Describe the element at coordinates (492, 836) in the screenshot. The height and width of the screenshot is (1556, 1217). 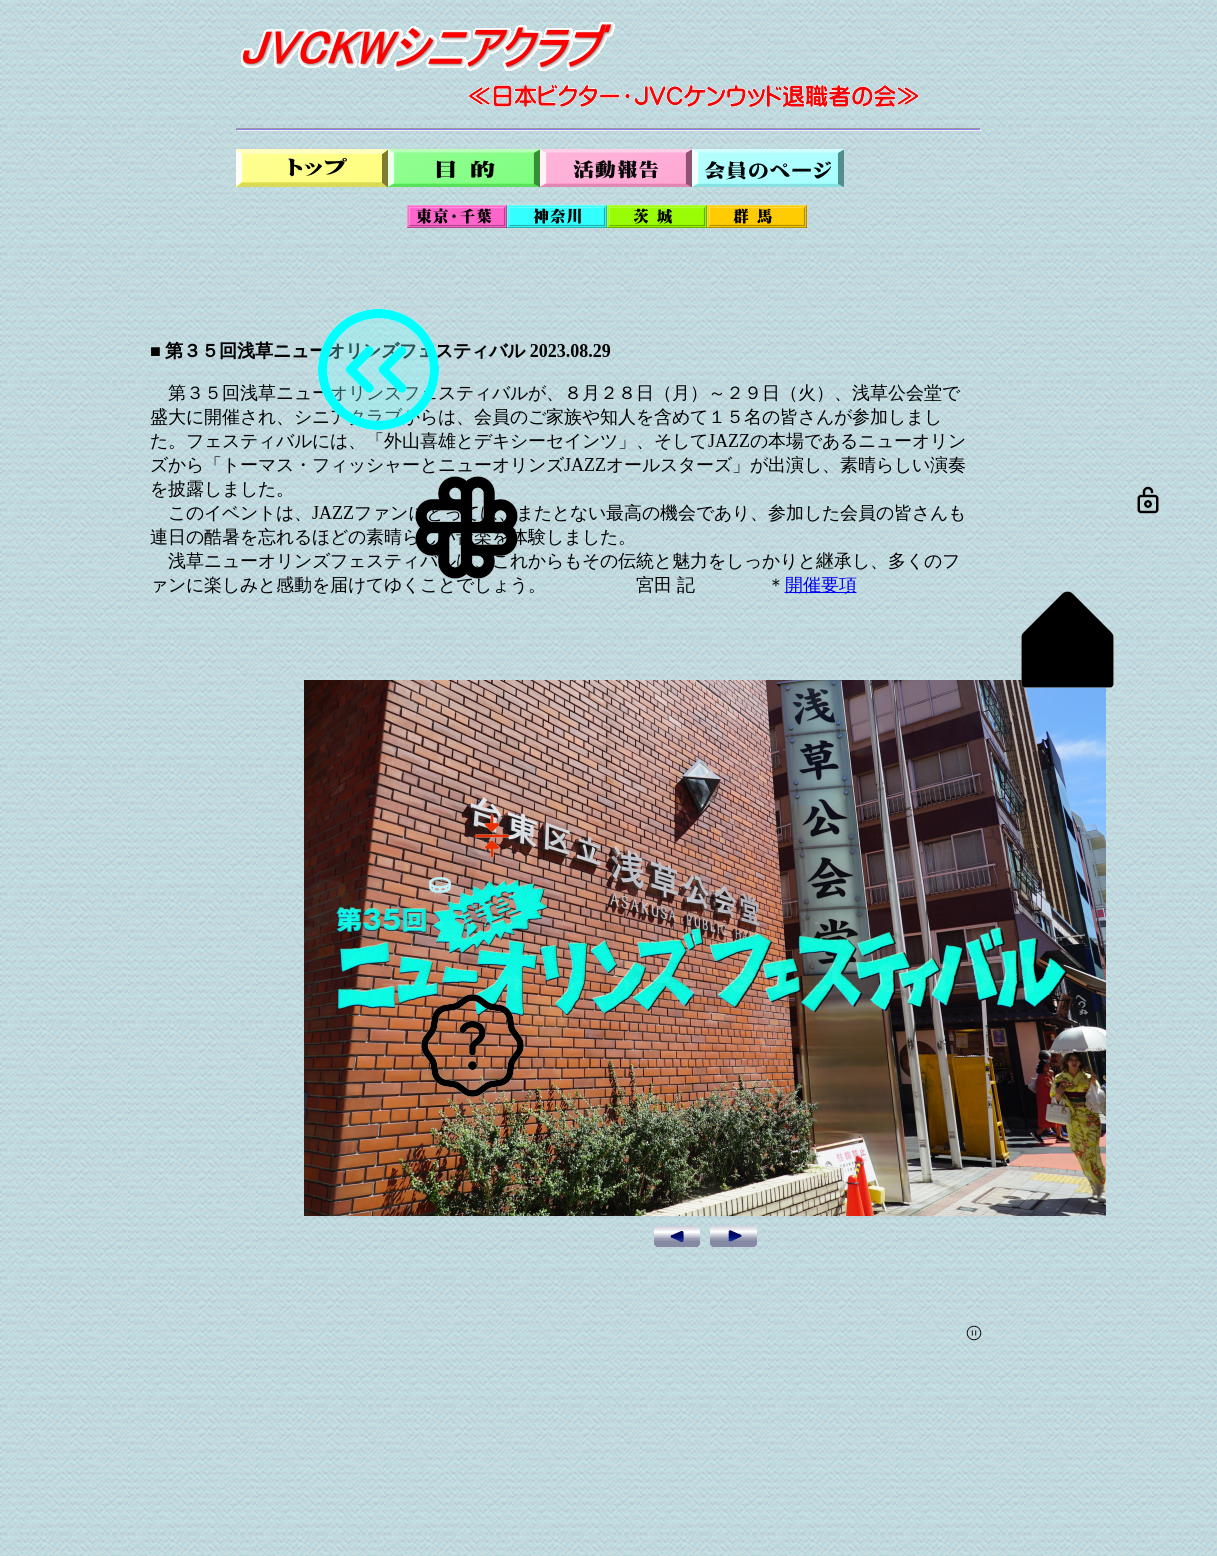
I see `collapse content vertically` at that location.